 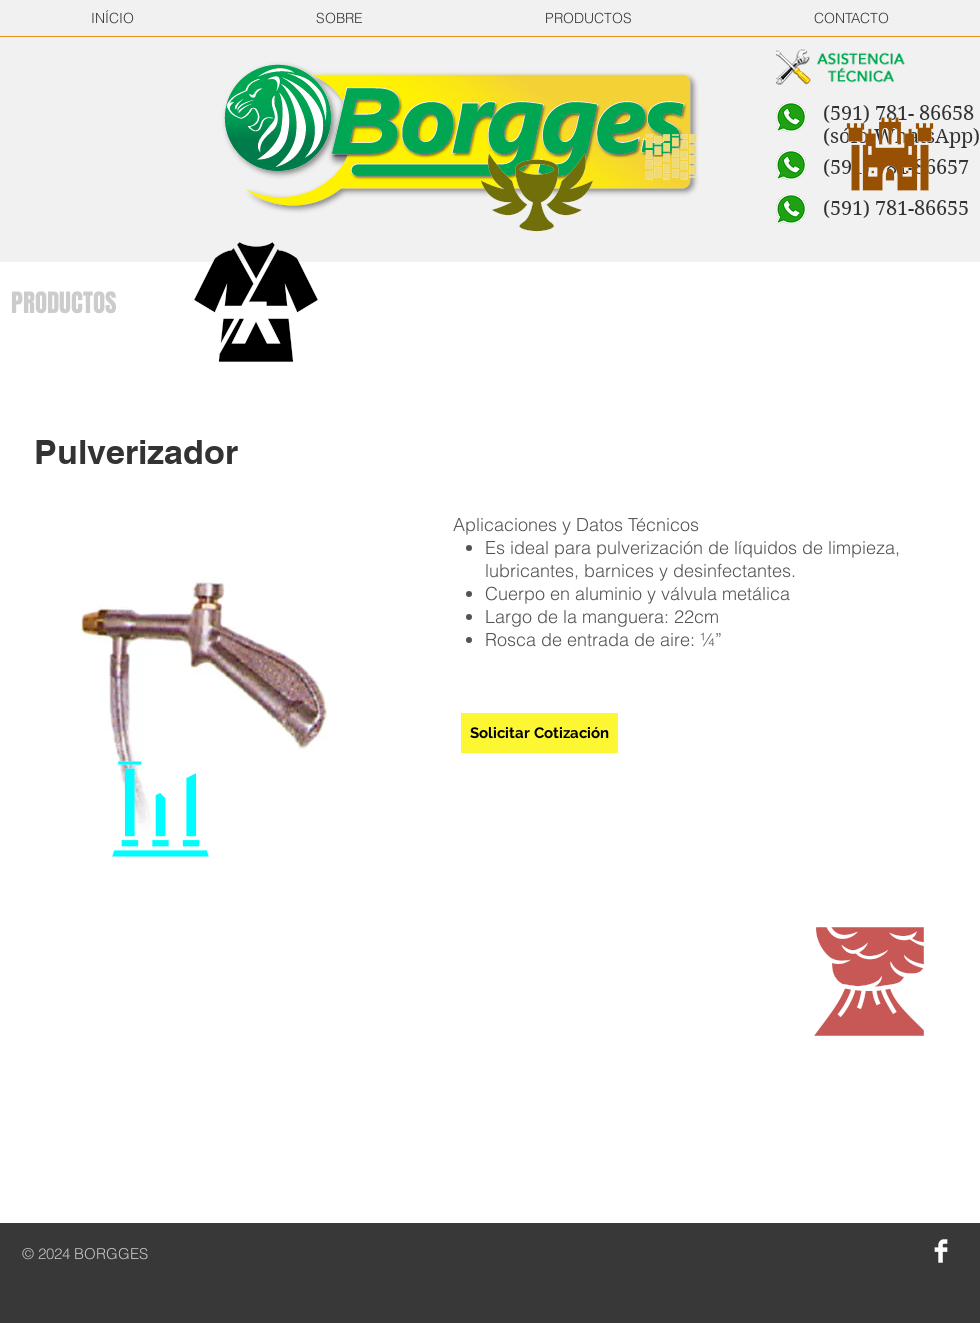 I want to click on indicates volcanic activity or geological hazard, so click(x=869, y=981).